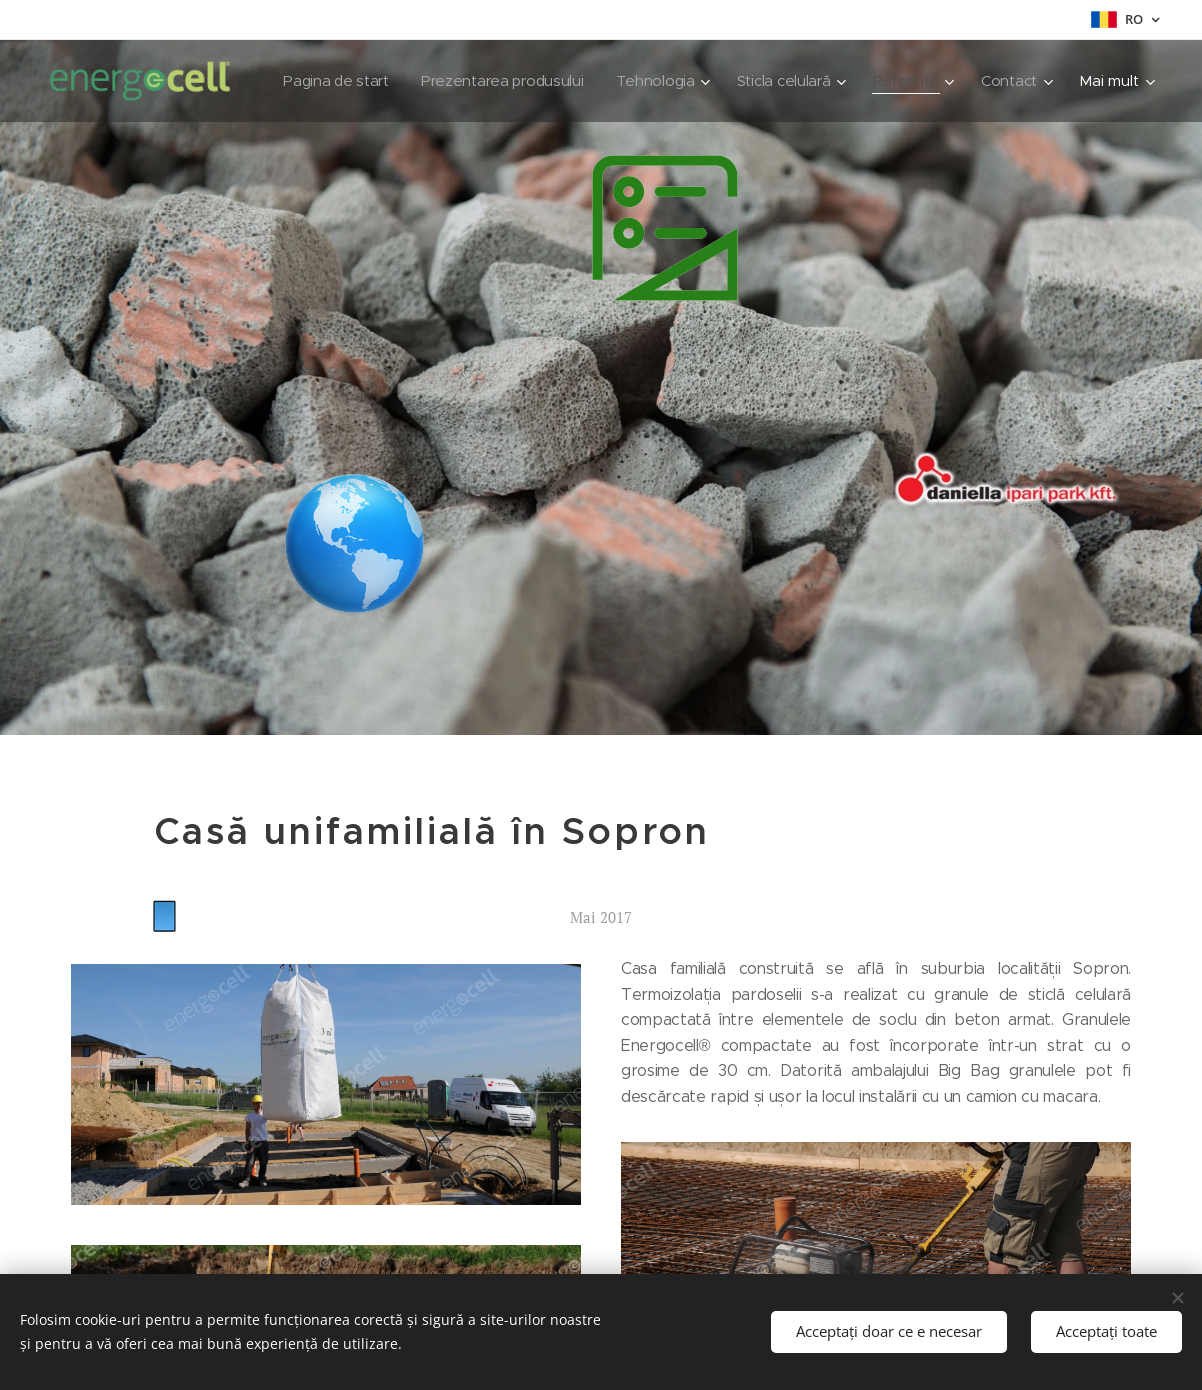 The width and height of the screenshot is (1202, 1390). What do you see at coordinates (665, 228) in the screenshot?
I see `open GNOME Glade interface designer` at bounding box center [665, 228].